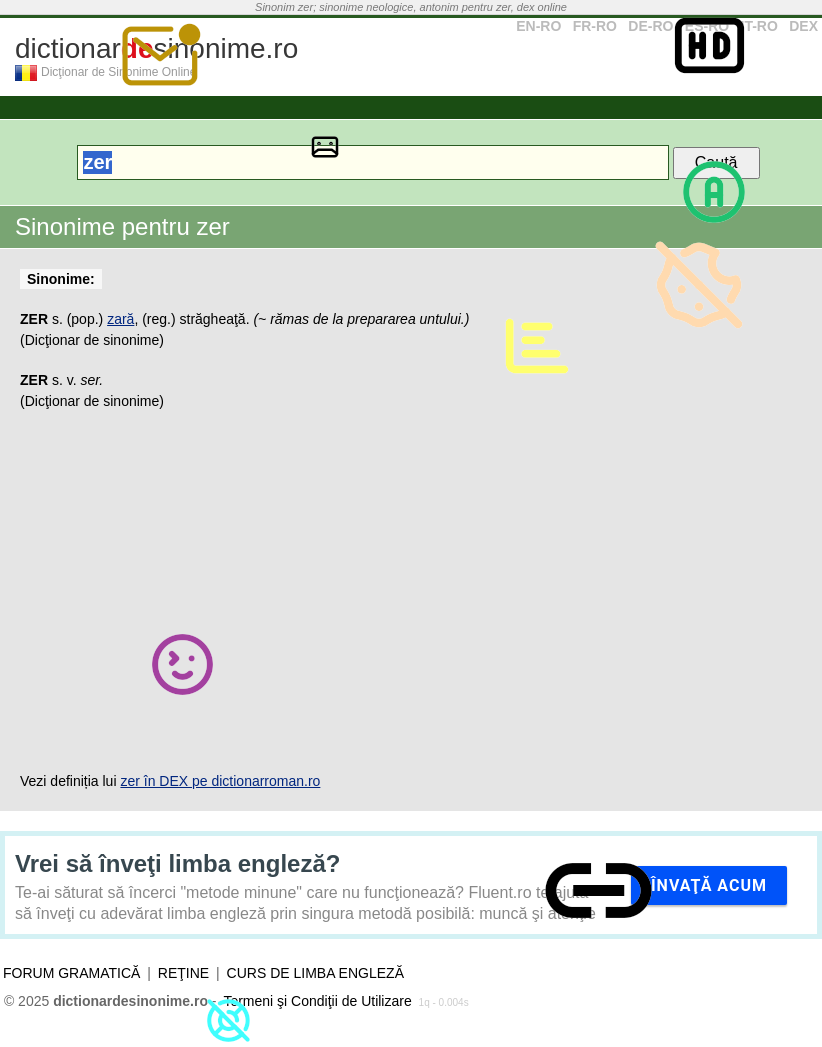  Describe the element at coordinates (325, 147) in the screenshot. I see `access audio recordings or cassette archives` at that location.